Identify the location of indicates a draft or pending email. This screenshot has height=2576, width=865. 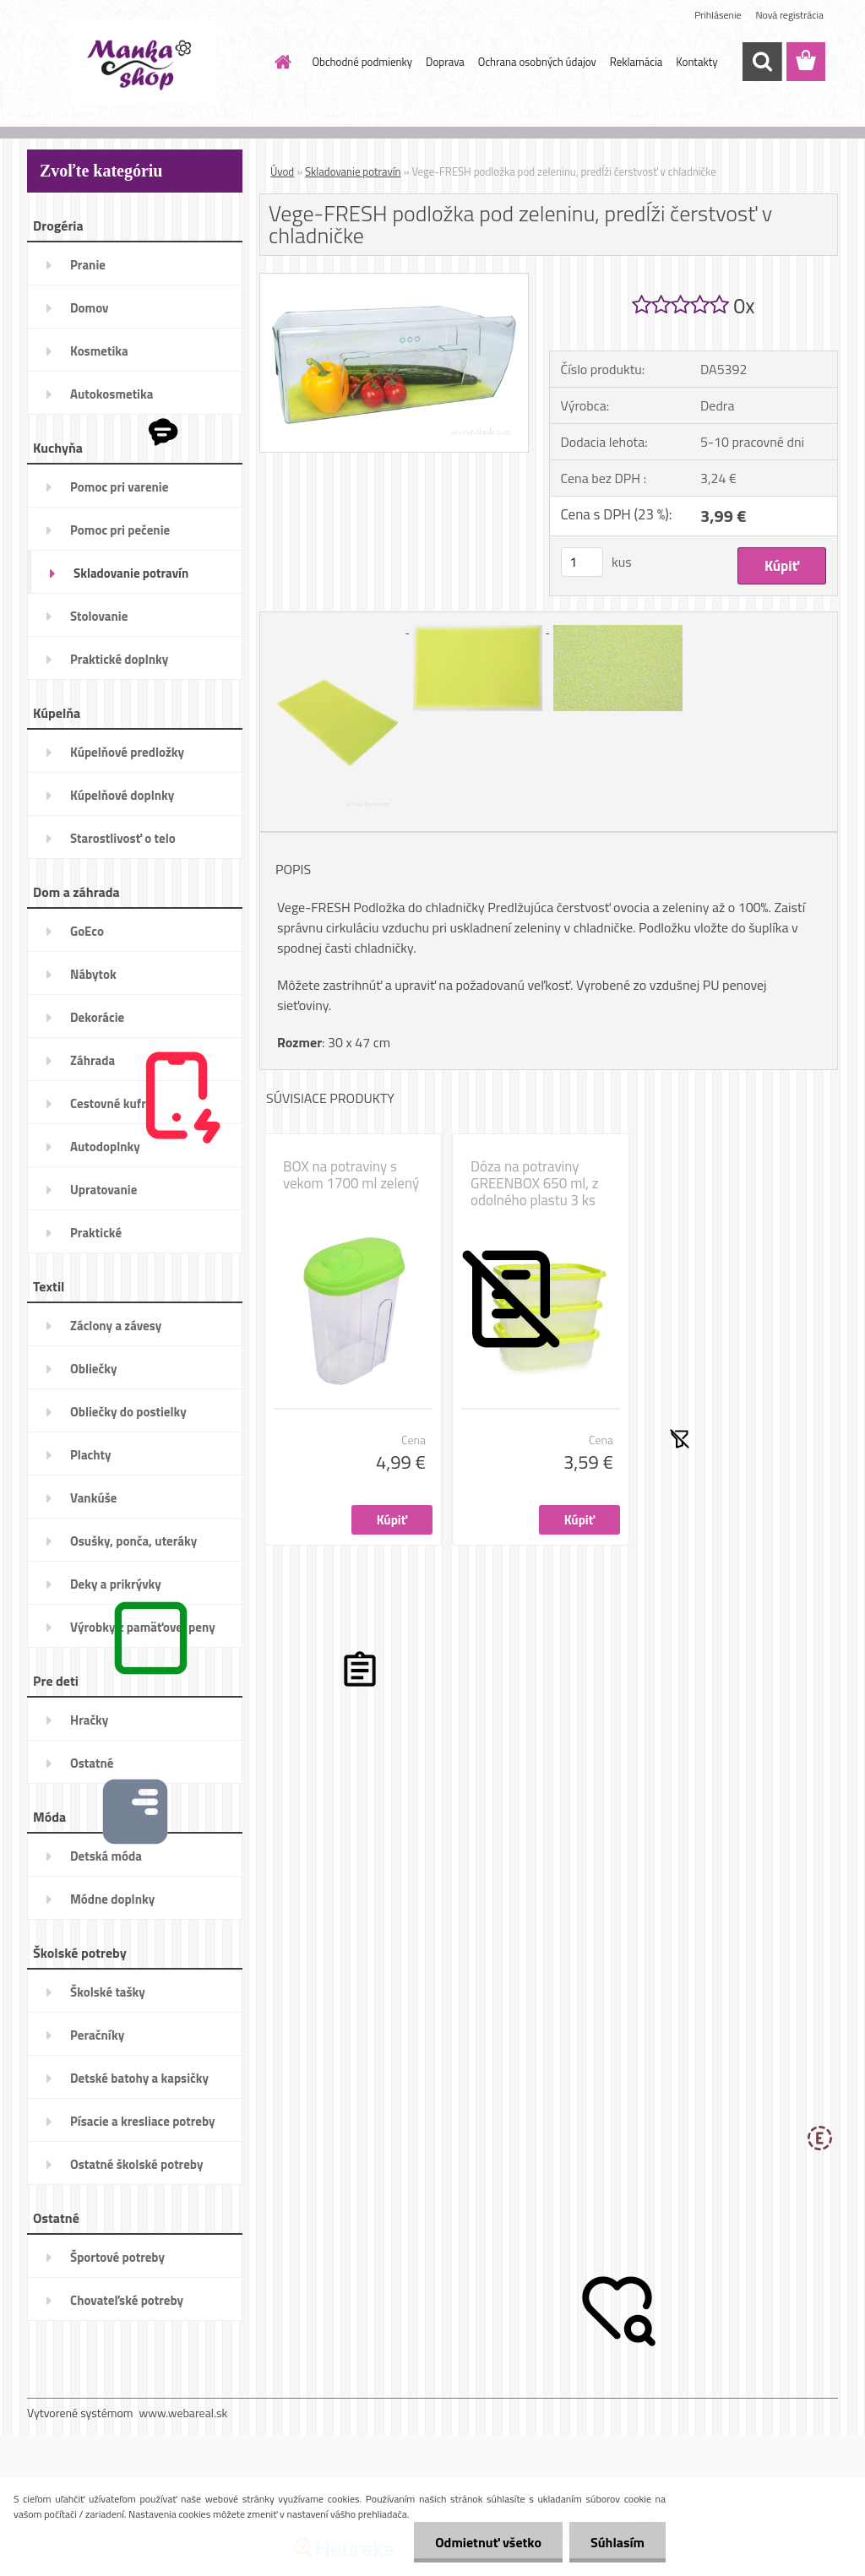
(819, 2138).